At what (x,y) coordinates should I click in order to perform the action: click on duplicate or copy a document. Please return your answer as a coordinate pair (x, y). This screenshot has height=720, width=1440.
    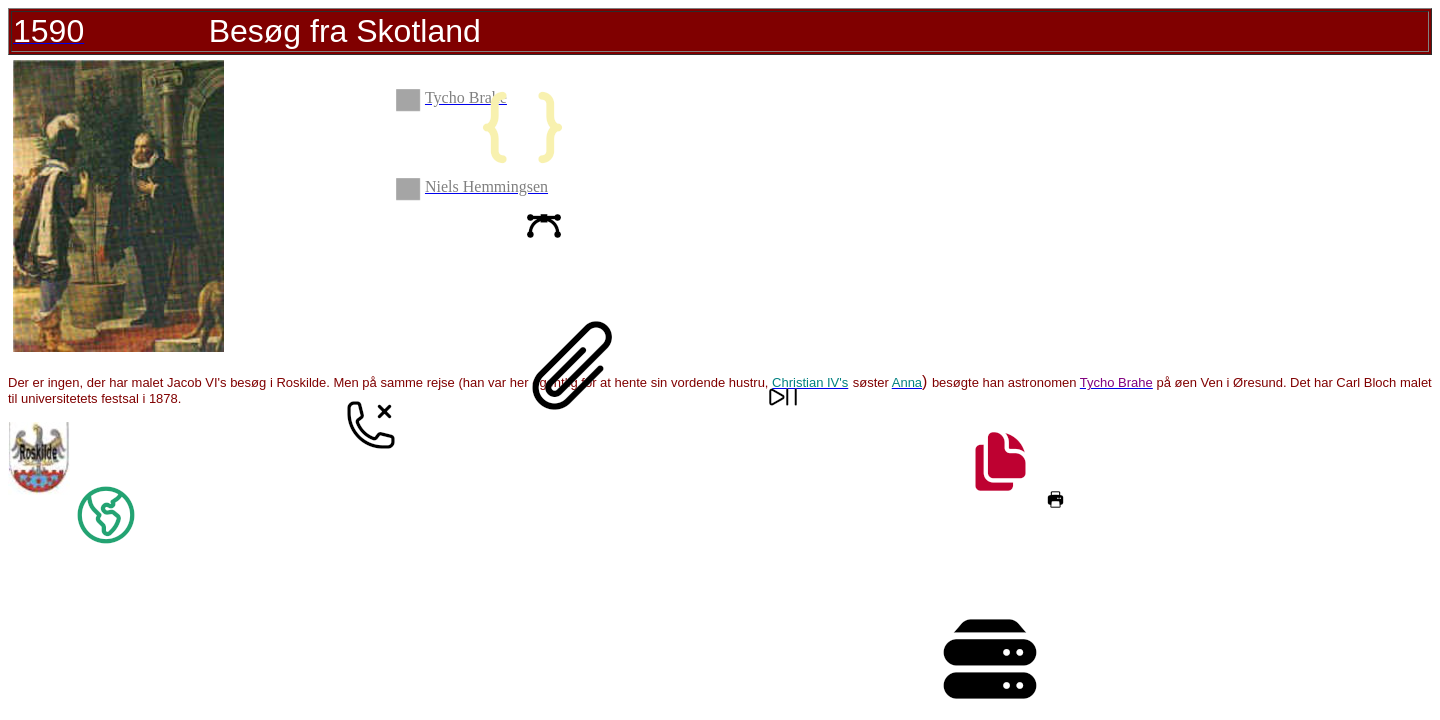
    Looking at the image, I should click on (1000, 461).